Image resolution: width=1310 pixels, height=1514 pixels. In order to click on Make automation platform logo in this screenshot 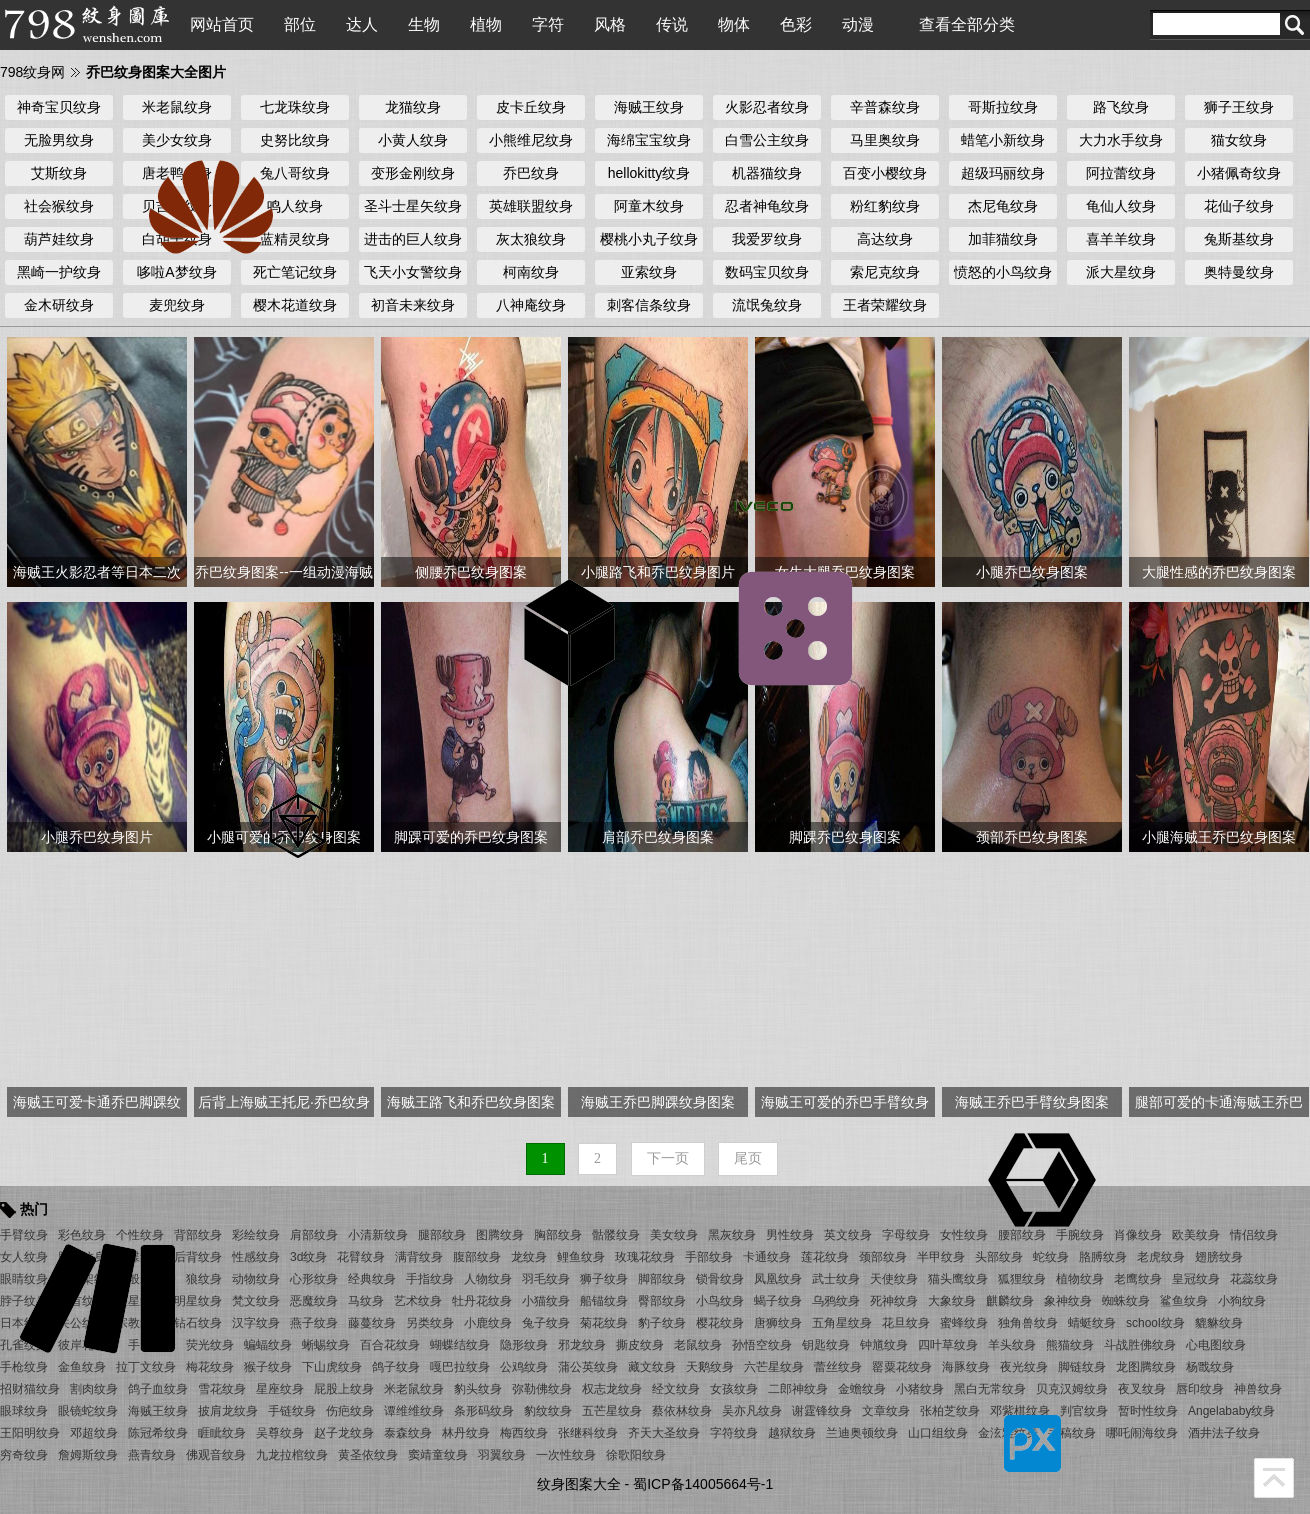, I will do `click(97, 1298)`.